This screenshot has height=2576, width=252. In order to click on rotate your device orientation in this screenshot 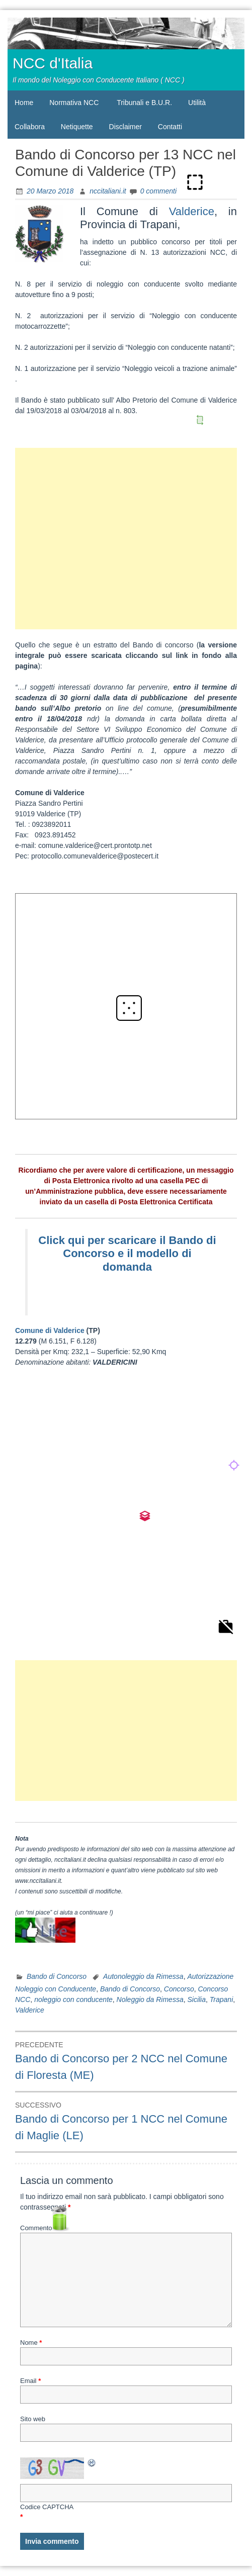, I will do `click(200, 420)`.